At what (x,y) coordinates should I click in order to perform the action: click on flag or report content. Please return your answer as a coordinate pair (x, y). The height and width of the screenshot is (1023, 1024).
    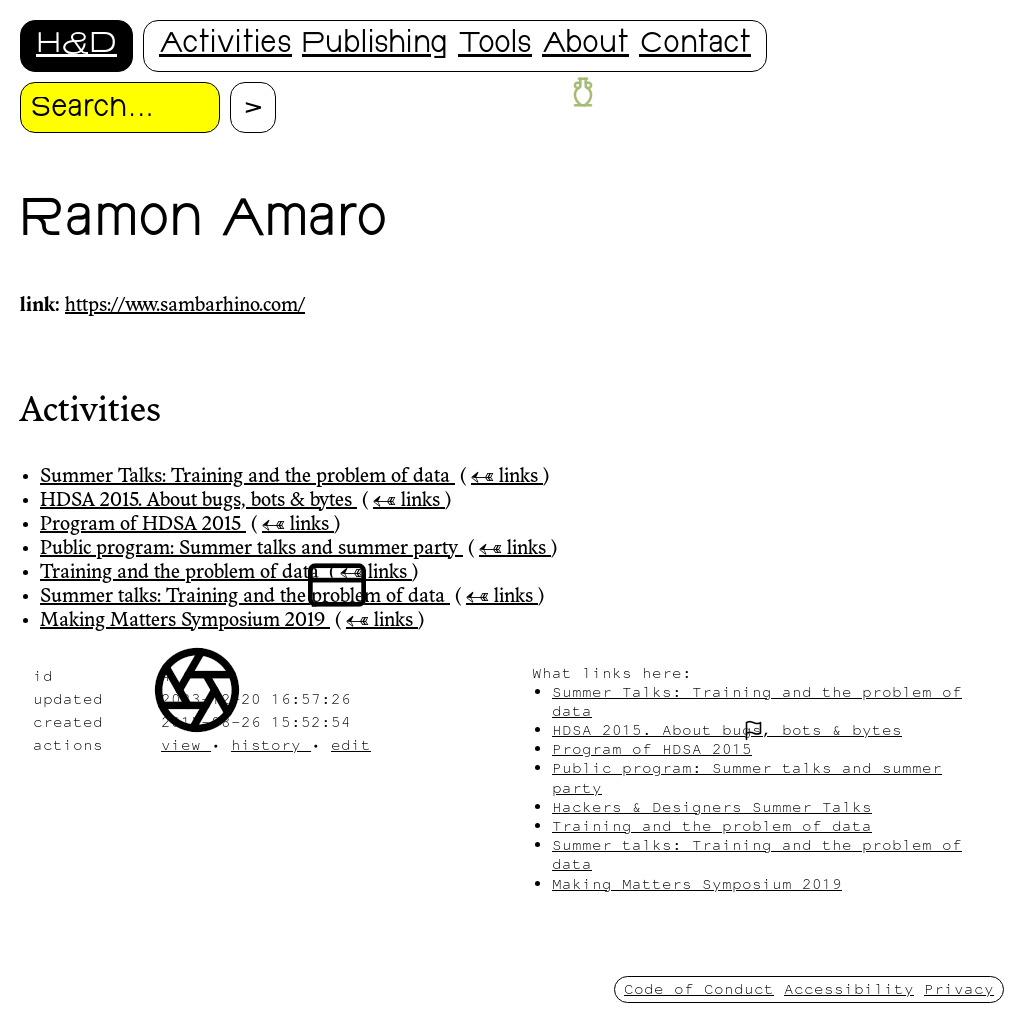
    Looking at the image, I should click on (753, 730).